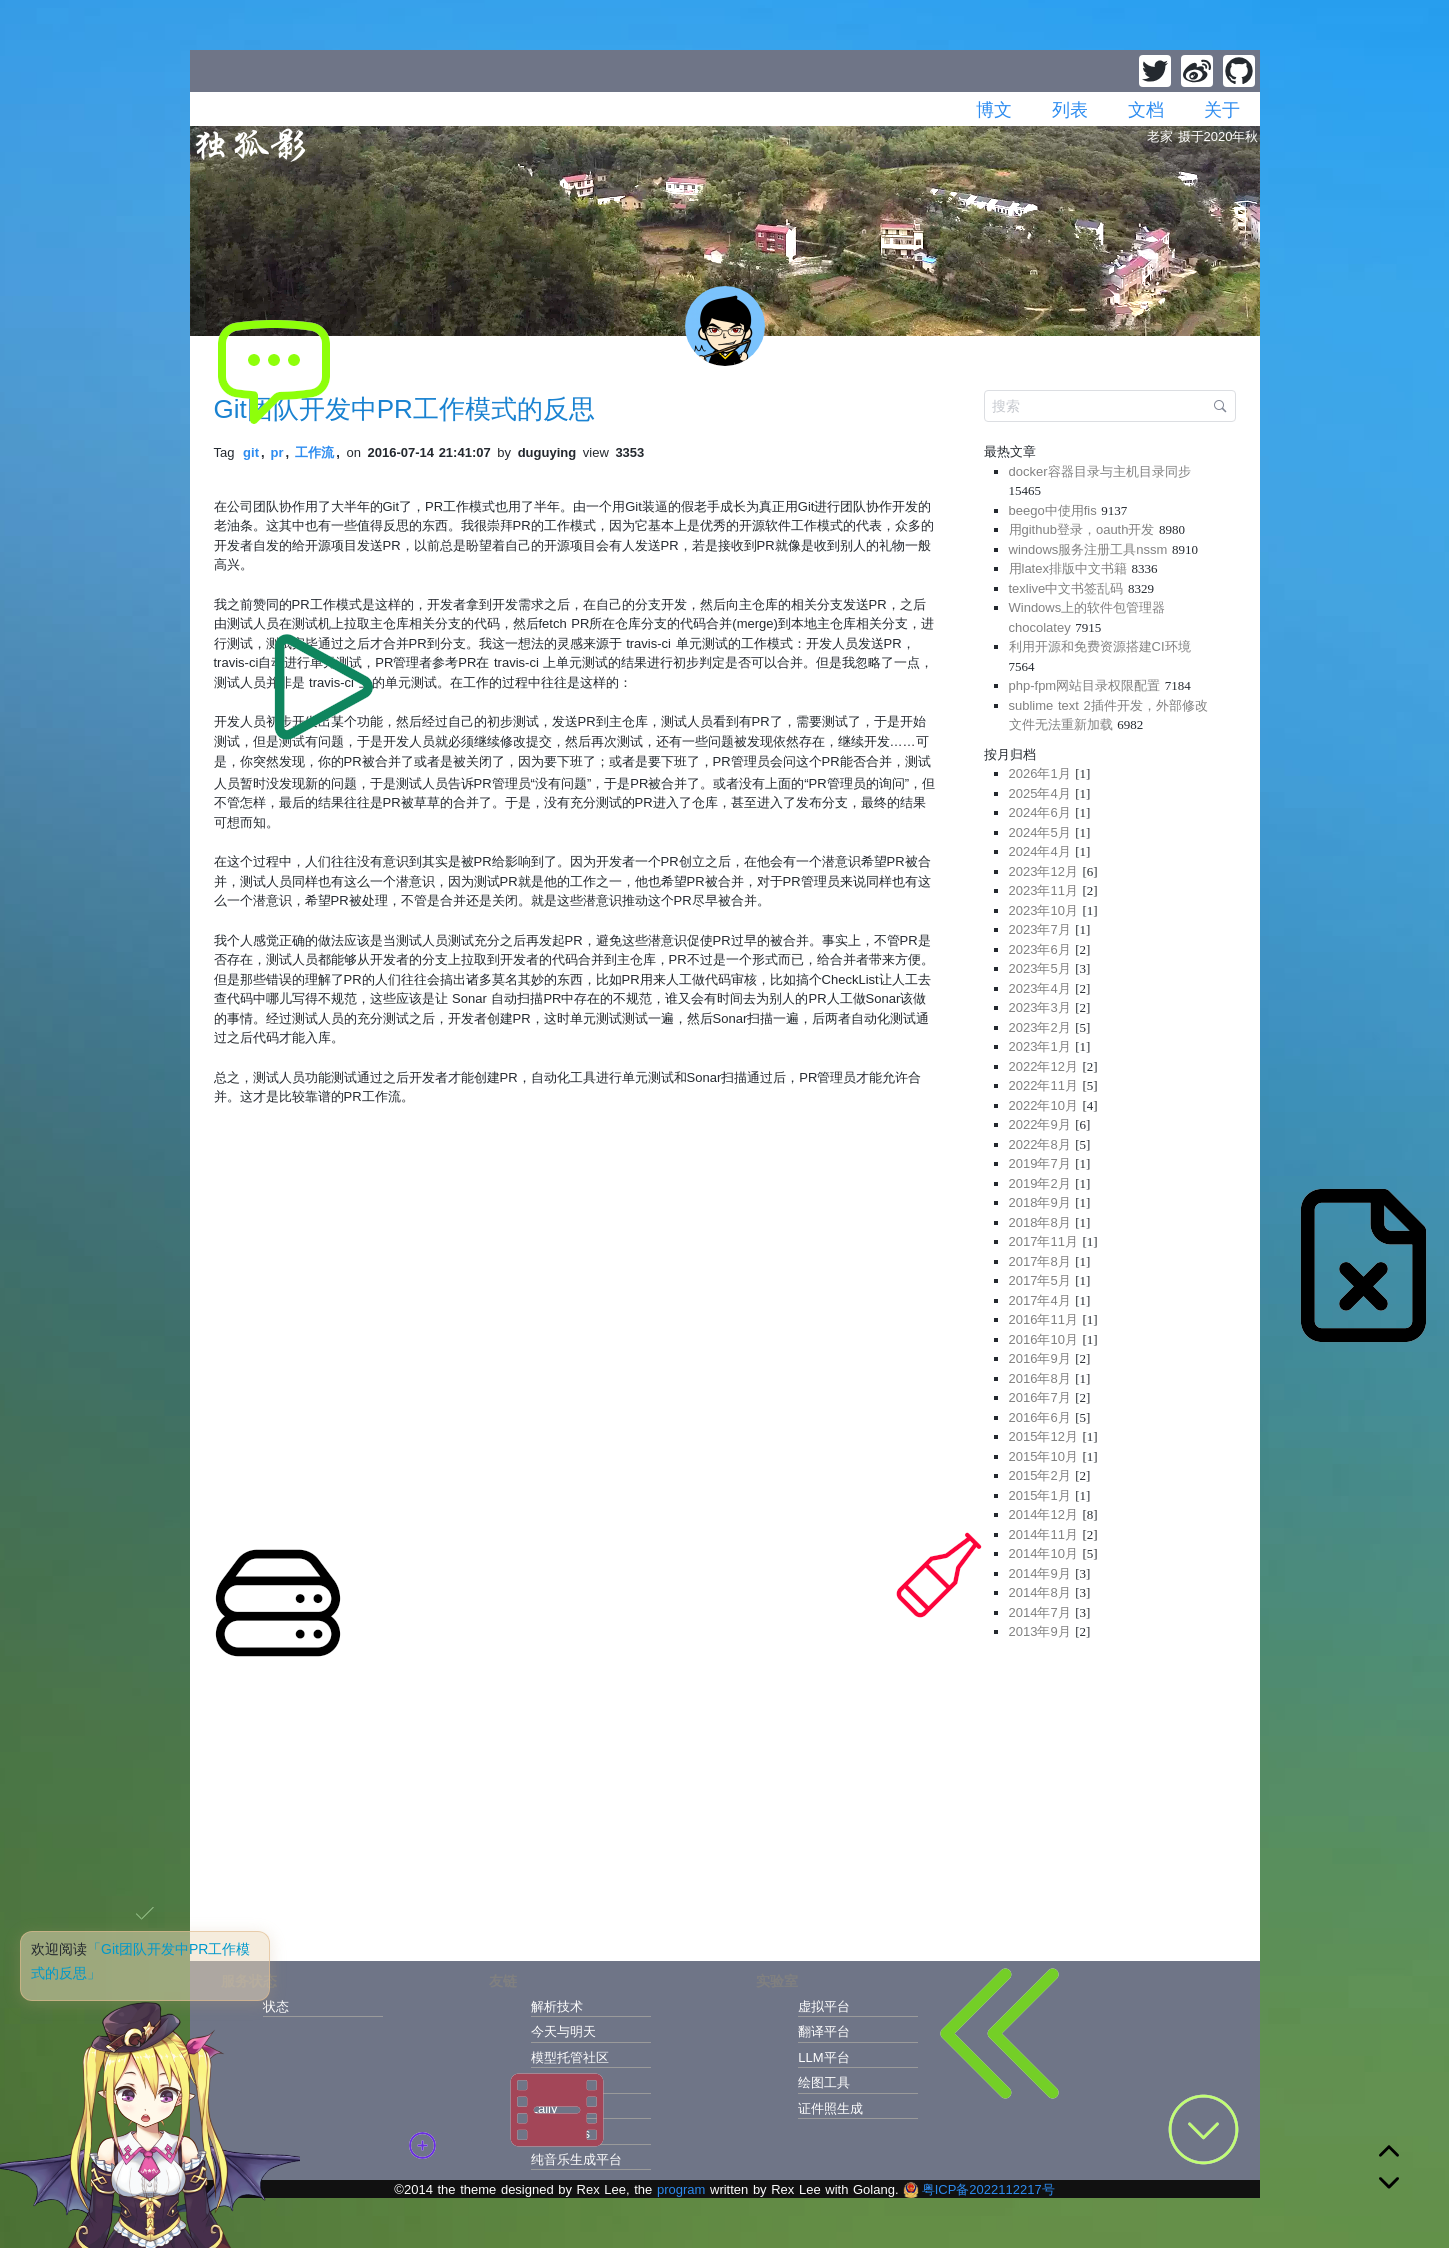 This screenshot has height=2248, width=1449. Describe the element at coordinates (999, 2033) in the screenshot. I see `go back to the beginning` at that location.